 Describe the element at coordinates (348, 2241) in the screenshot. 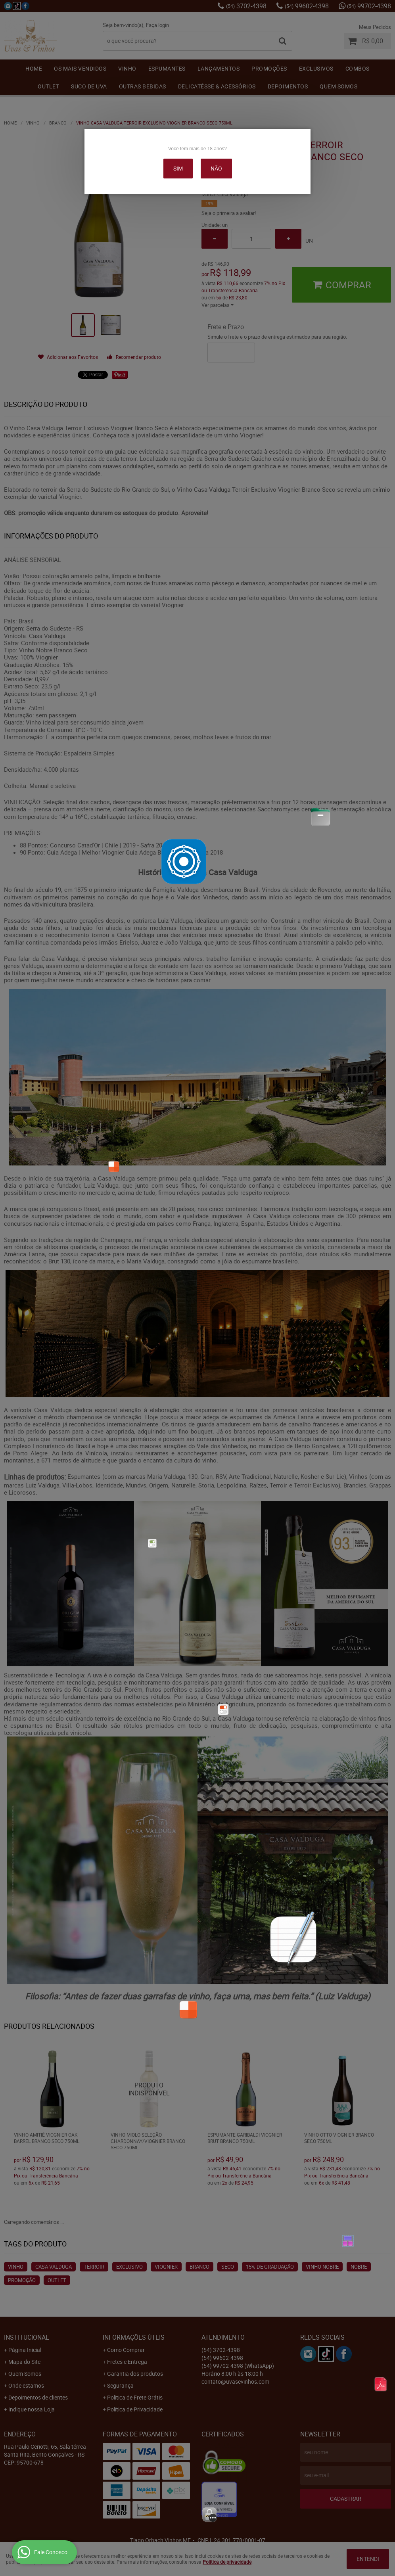

I see `select all items in the current view` at that location.